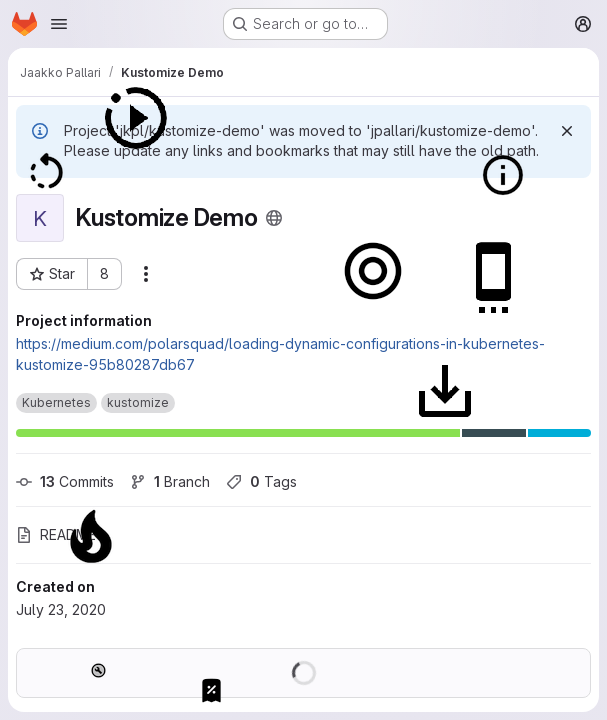 The height and width of the screenshot is (720, 607). What do you see at coordinates (503, 175) in the screenshot?
I see `view more information or details` at bounding box center [503, 175].